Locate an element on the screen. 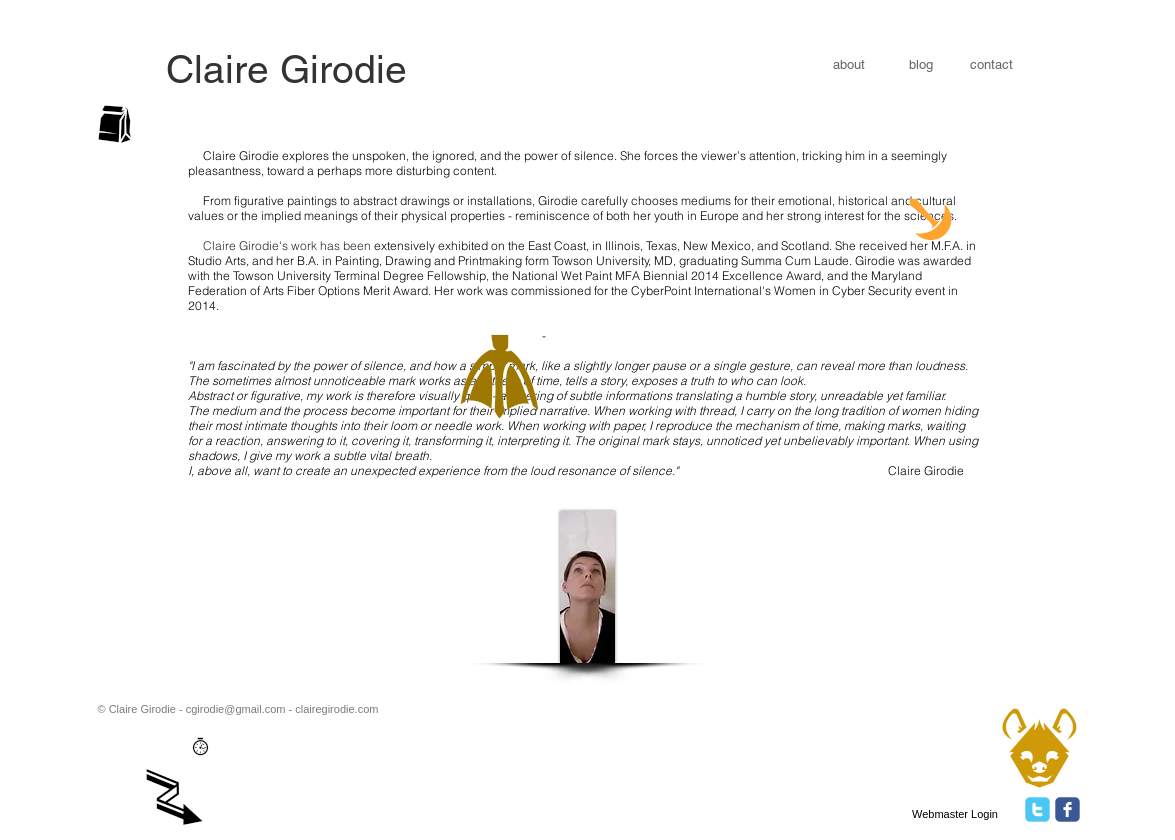 The height and width of the screenshot is (840, 1175). select hyena character or avatar is located at coordinates (1039, 748).